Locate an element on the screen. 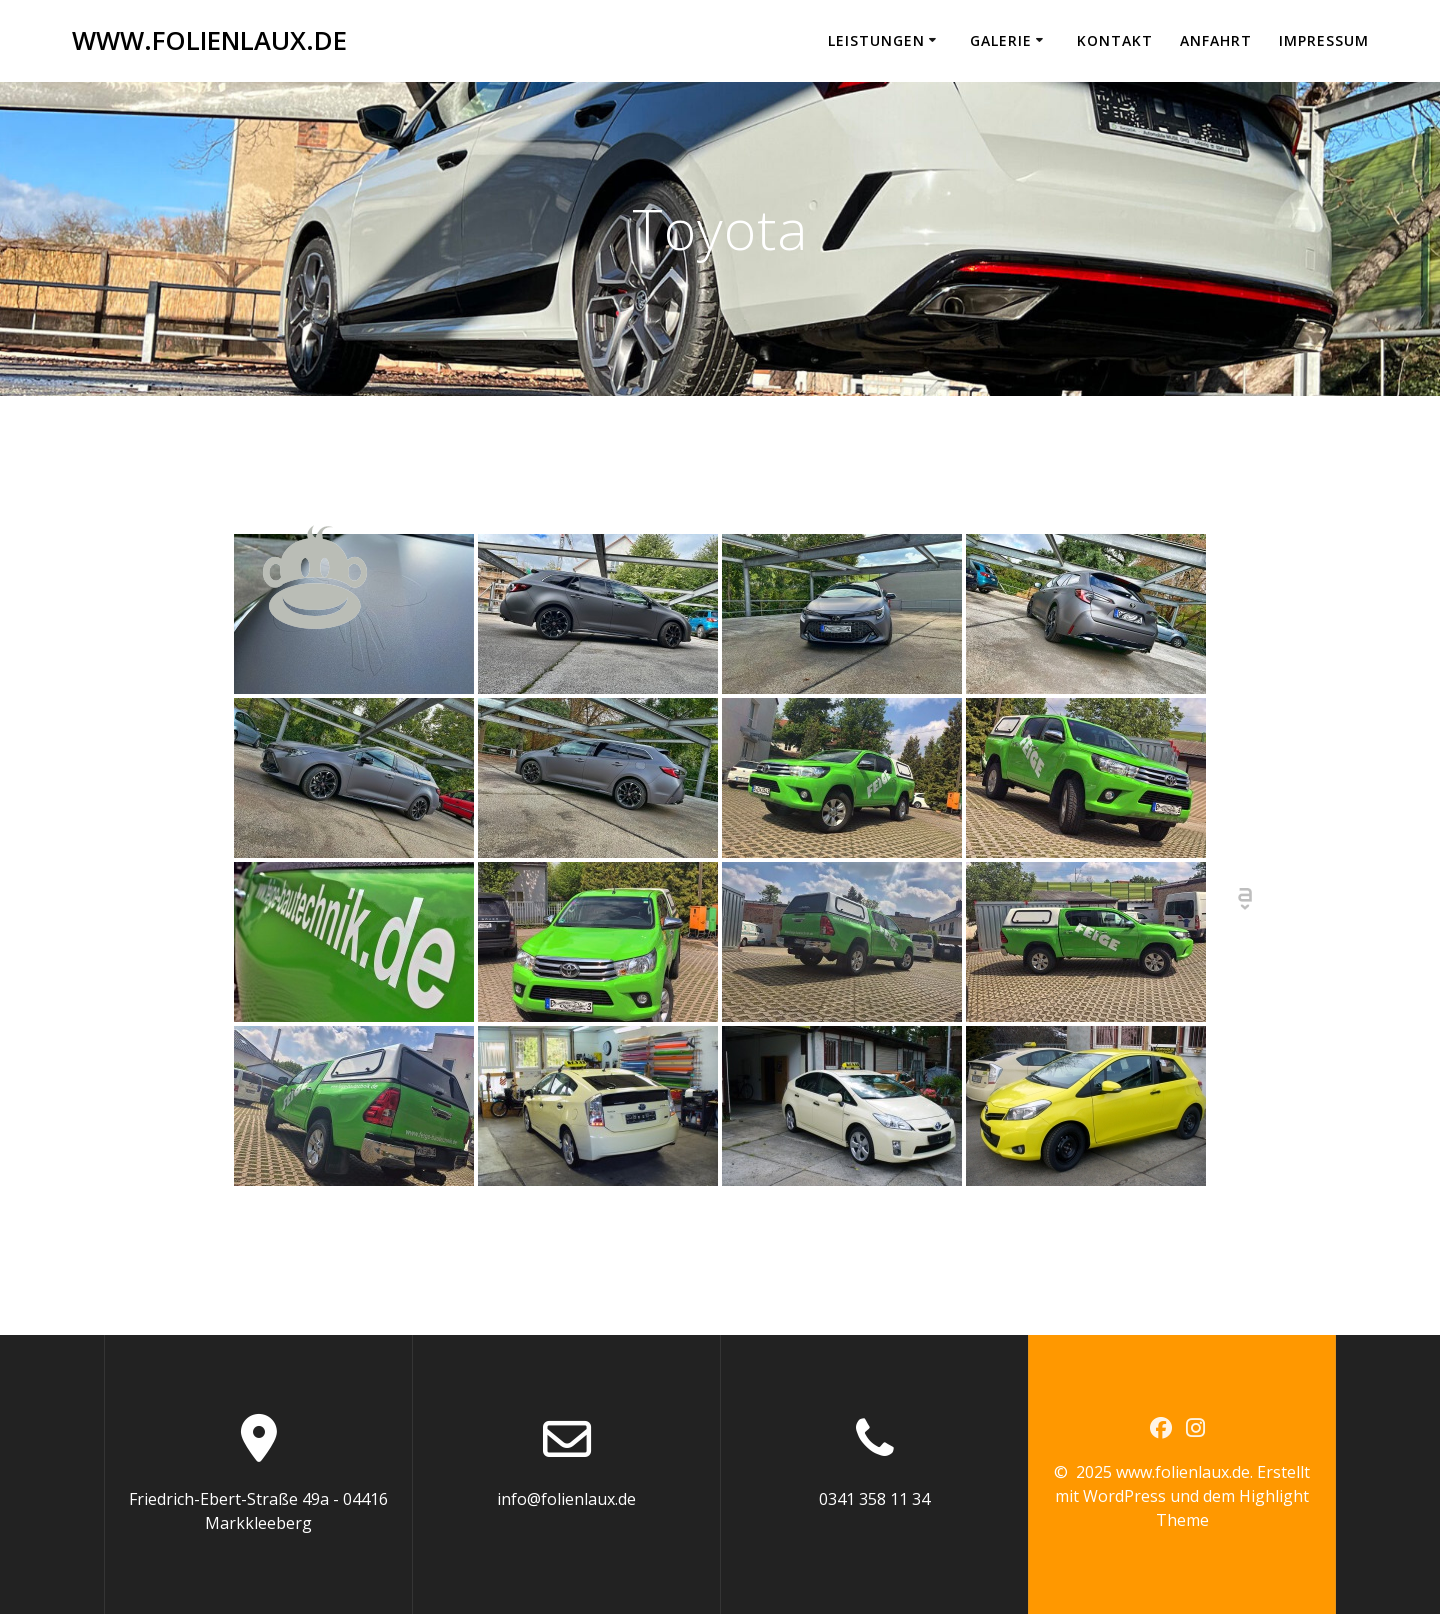  insert monkey face emoji is located at coordinates (315, 577).